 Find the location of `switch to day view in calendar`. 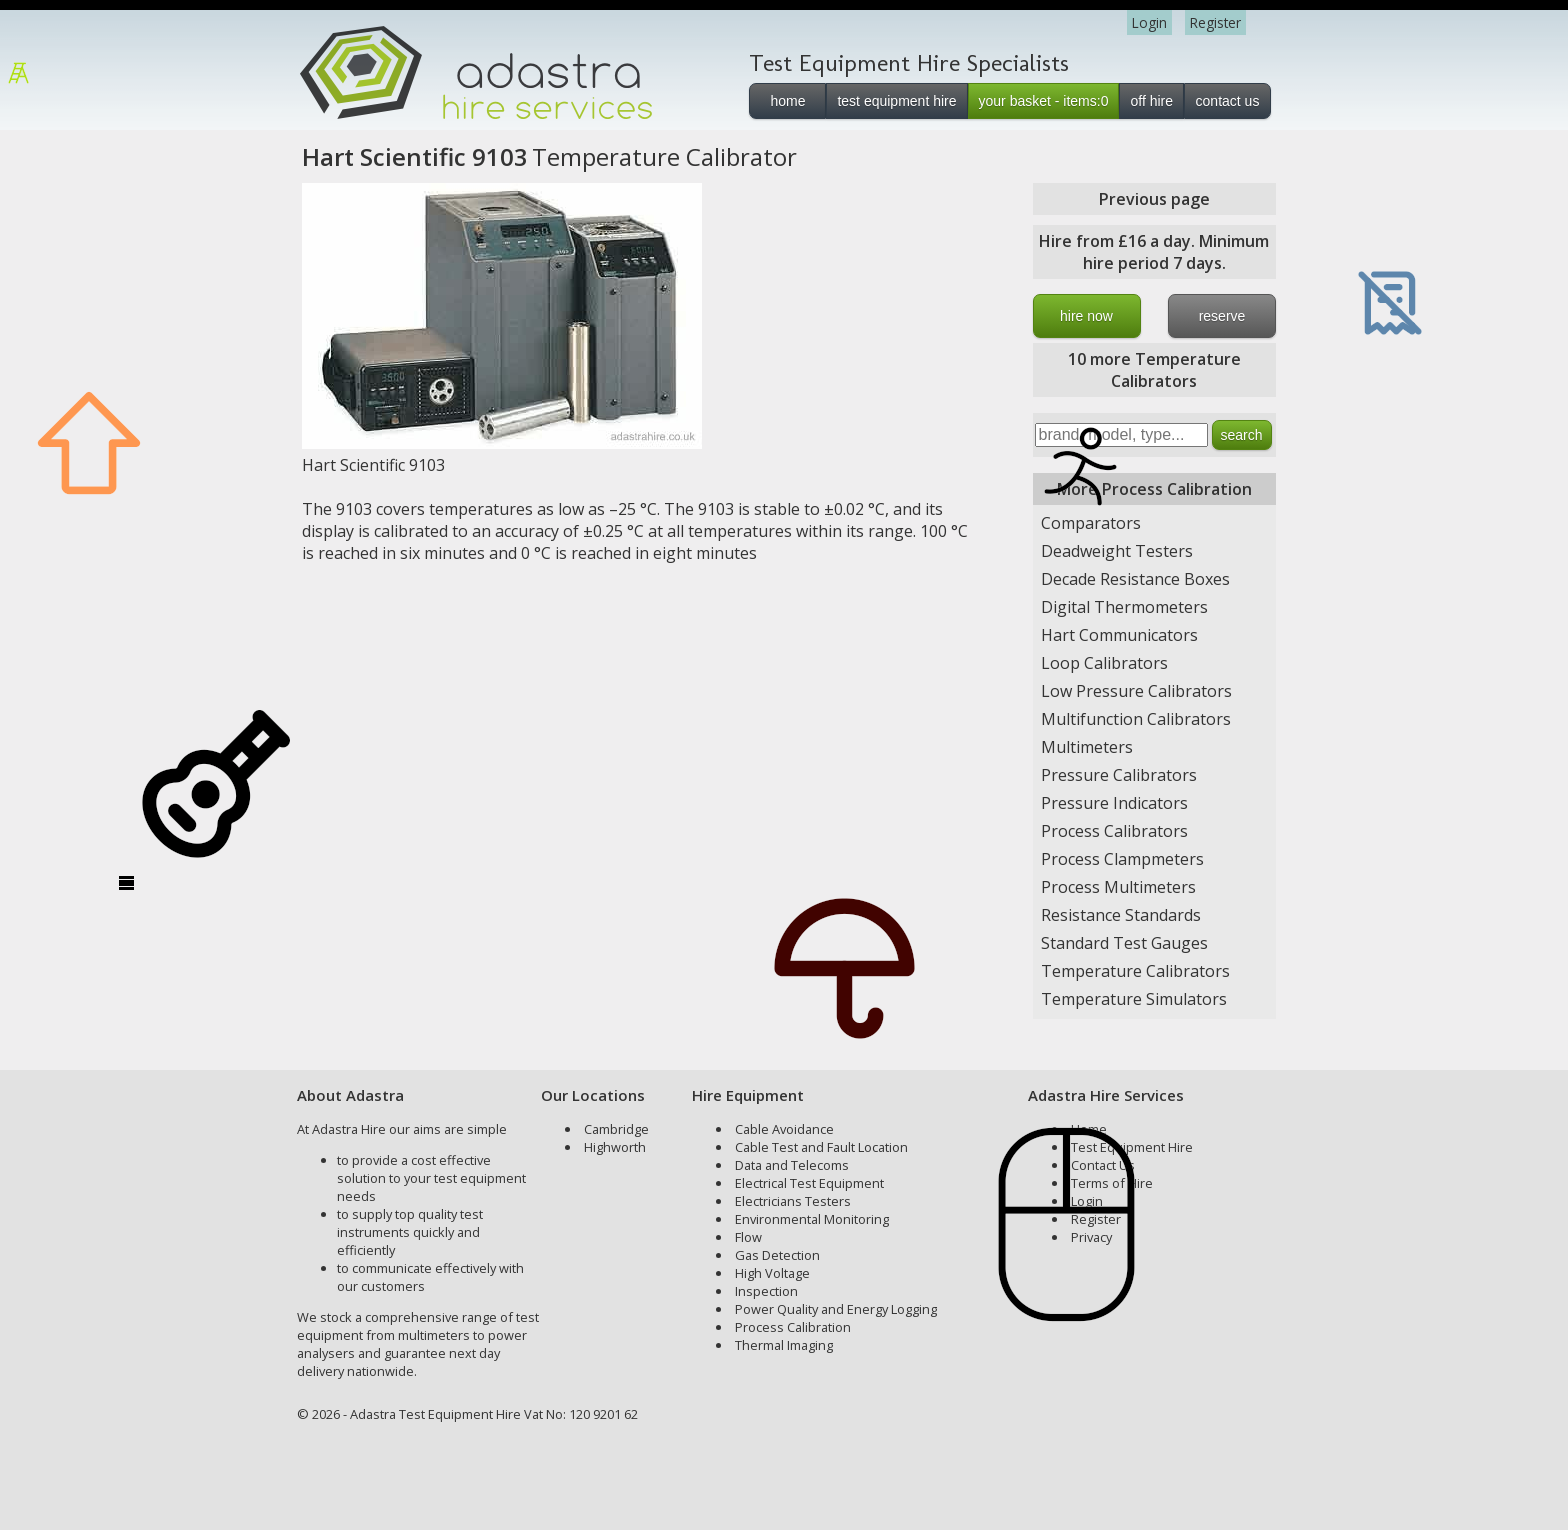

switch to day view in calendar is located at coordinates (127, 883).